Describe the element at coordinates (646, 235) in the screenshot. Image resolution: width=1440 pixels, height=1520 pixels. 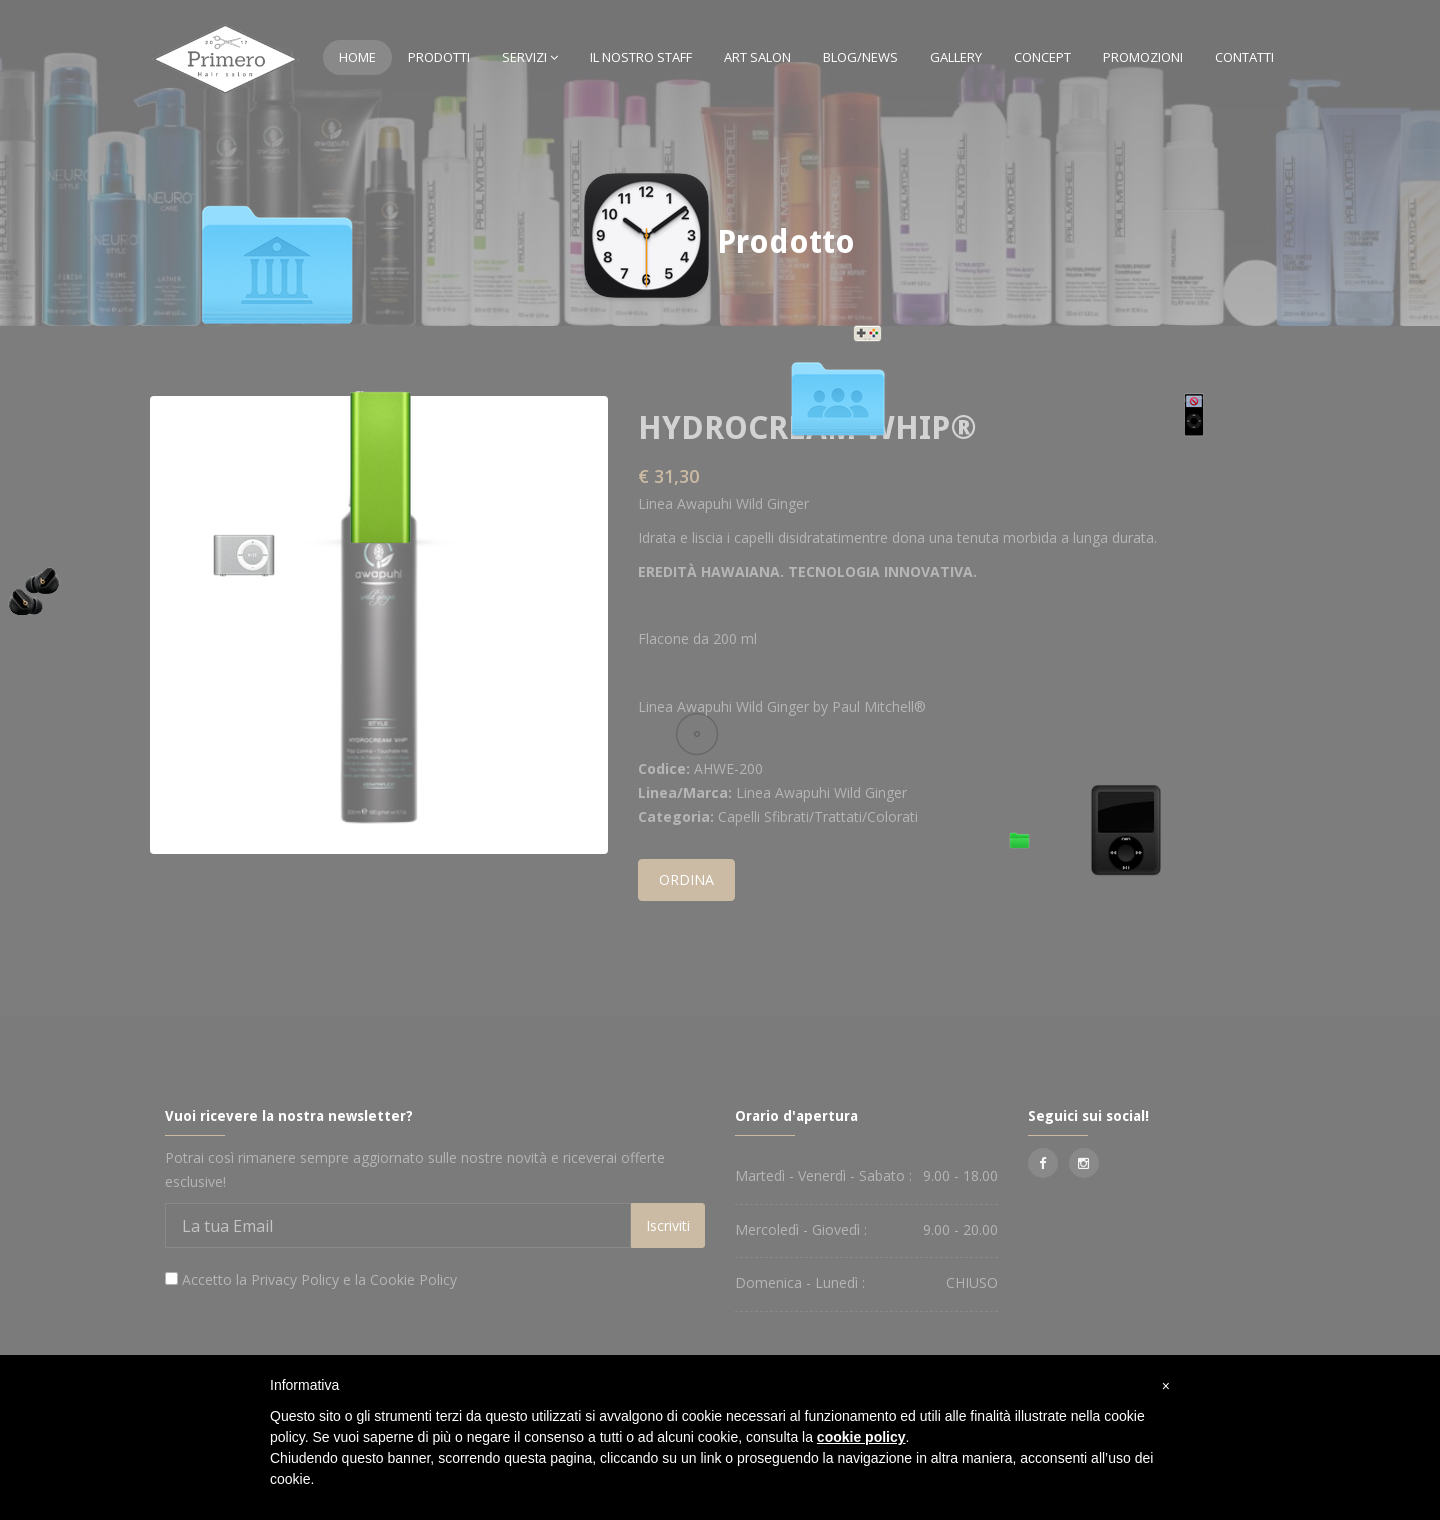
I see `open the clock app` at that location.